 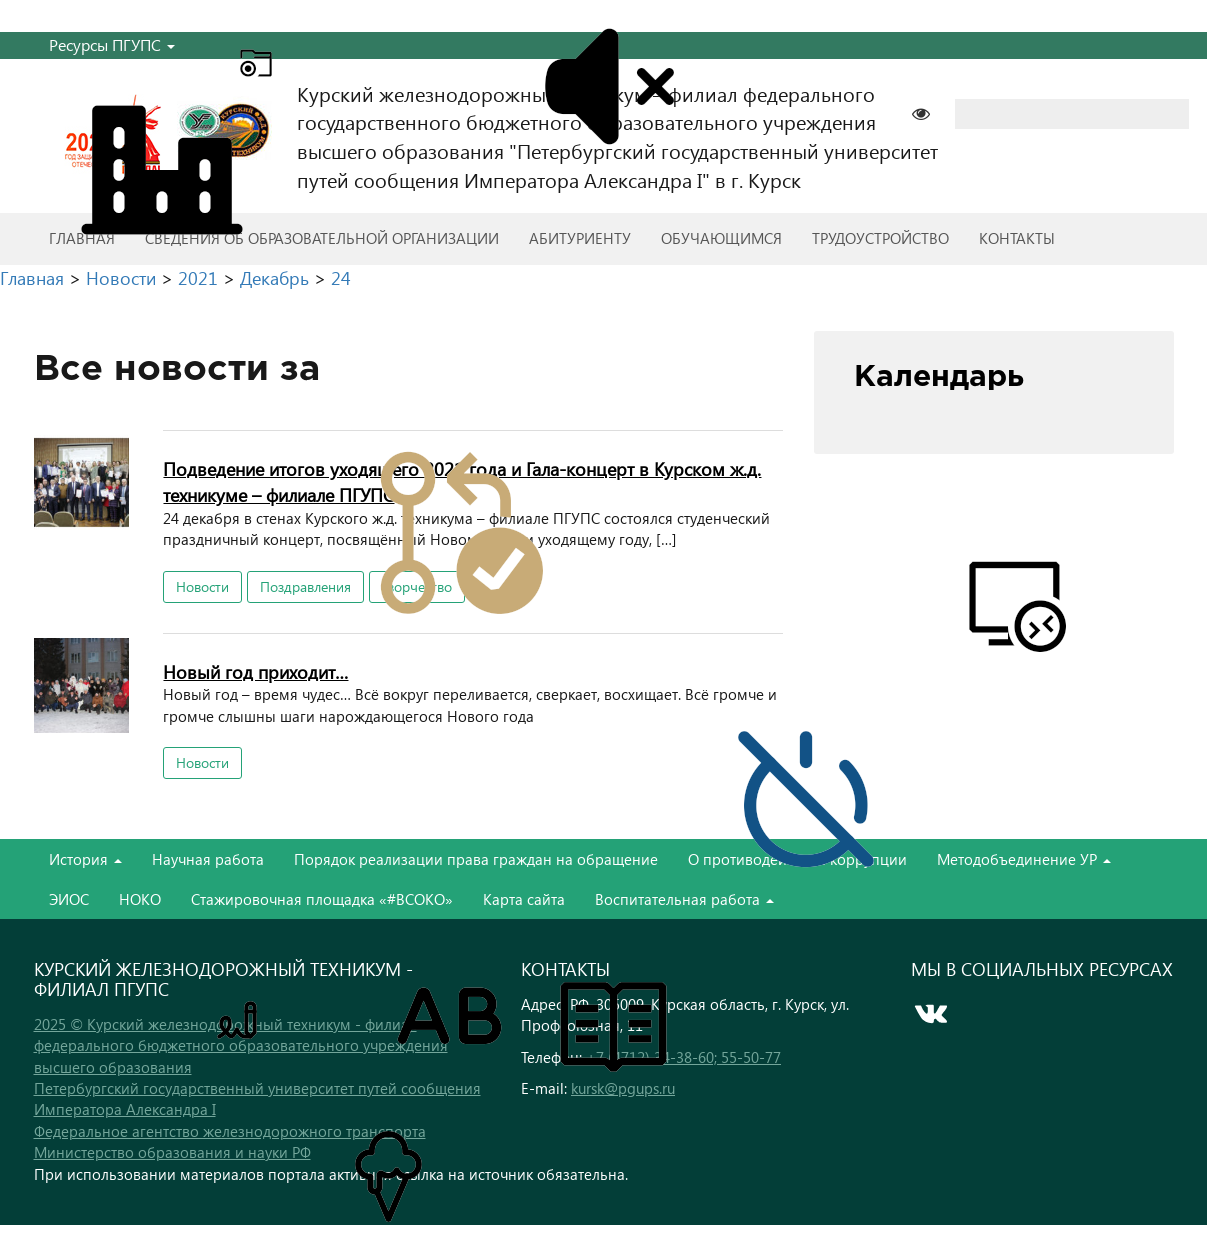 I want to click on view city or urban location, so click(x=162, y=170).